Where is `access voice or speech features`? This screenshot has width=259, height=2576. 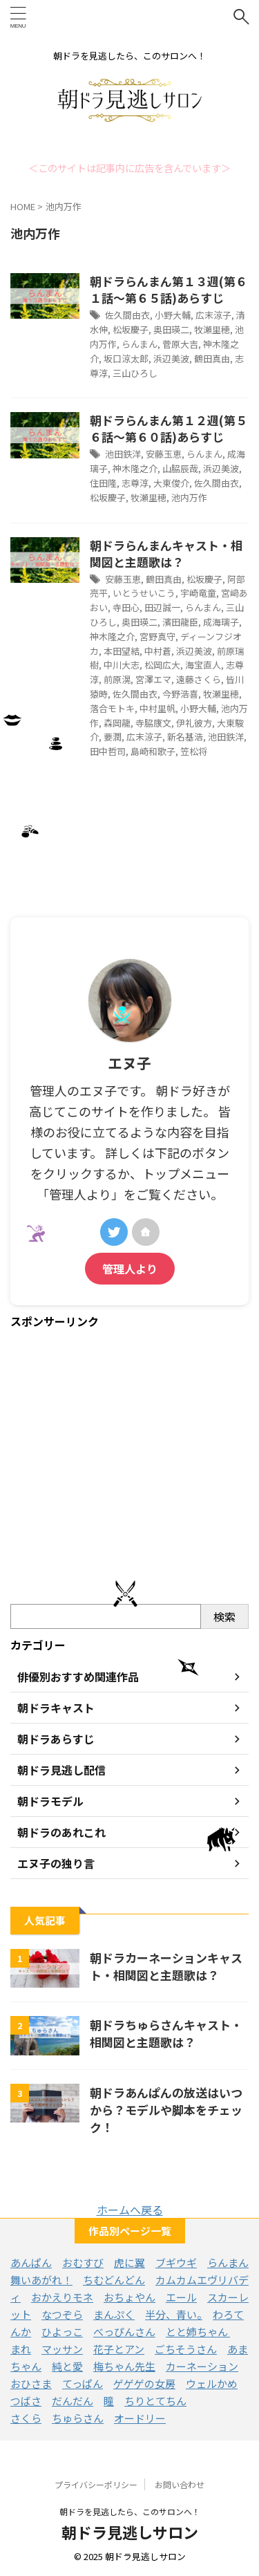 access voice or speech features is located at coordinates (12, 720).